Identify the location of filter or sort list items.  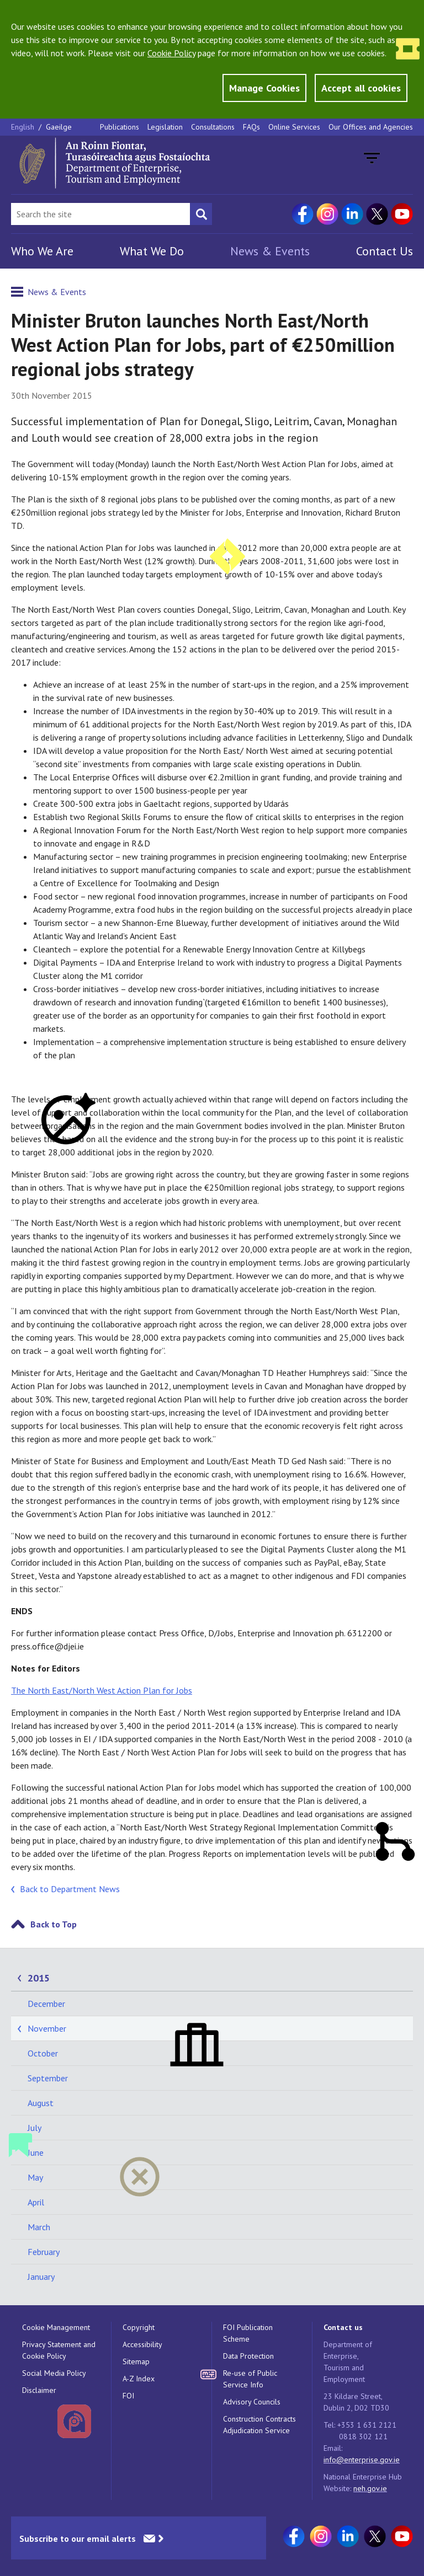
(372, 158).